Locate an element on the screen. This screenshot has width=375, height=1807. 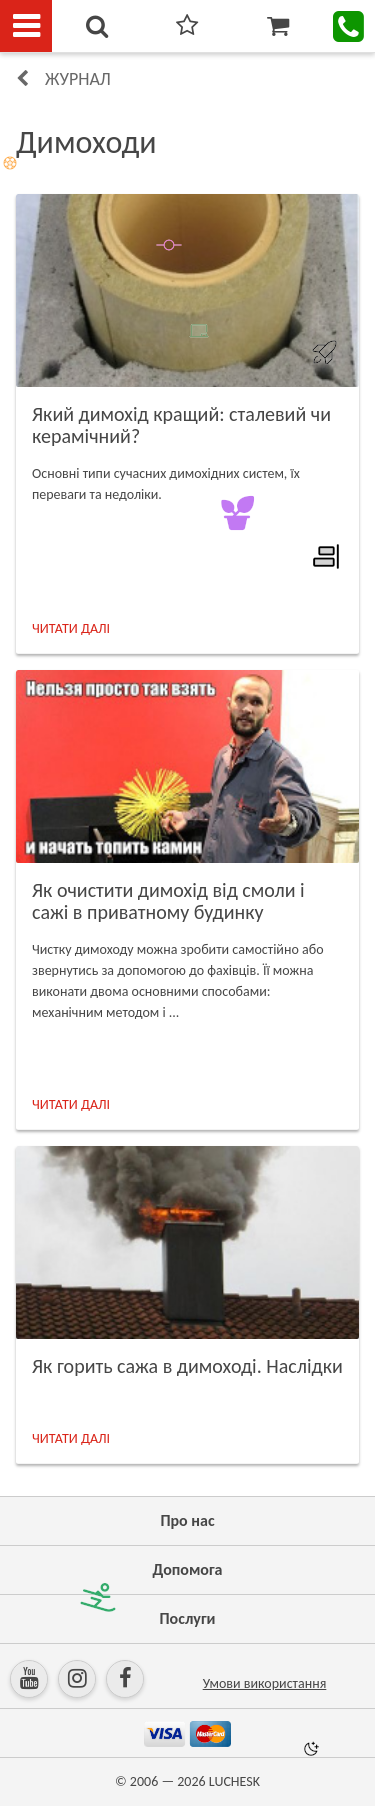
align text or content to the right is located at coordinates (326, 556).